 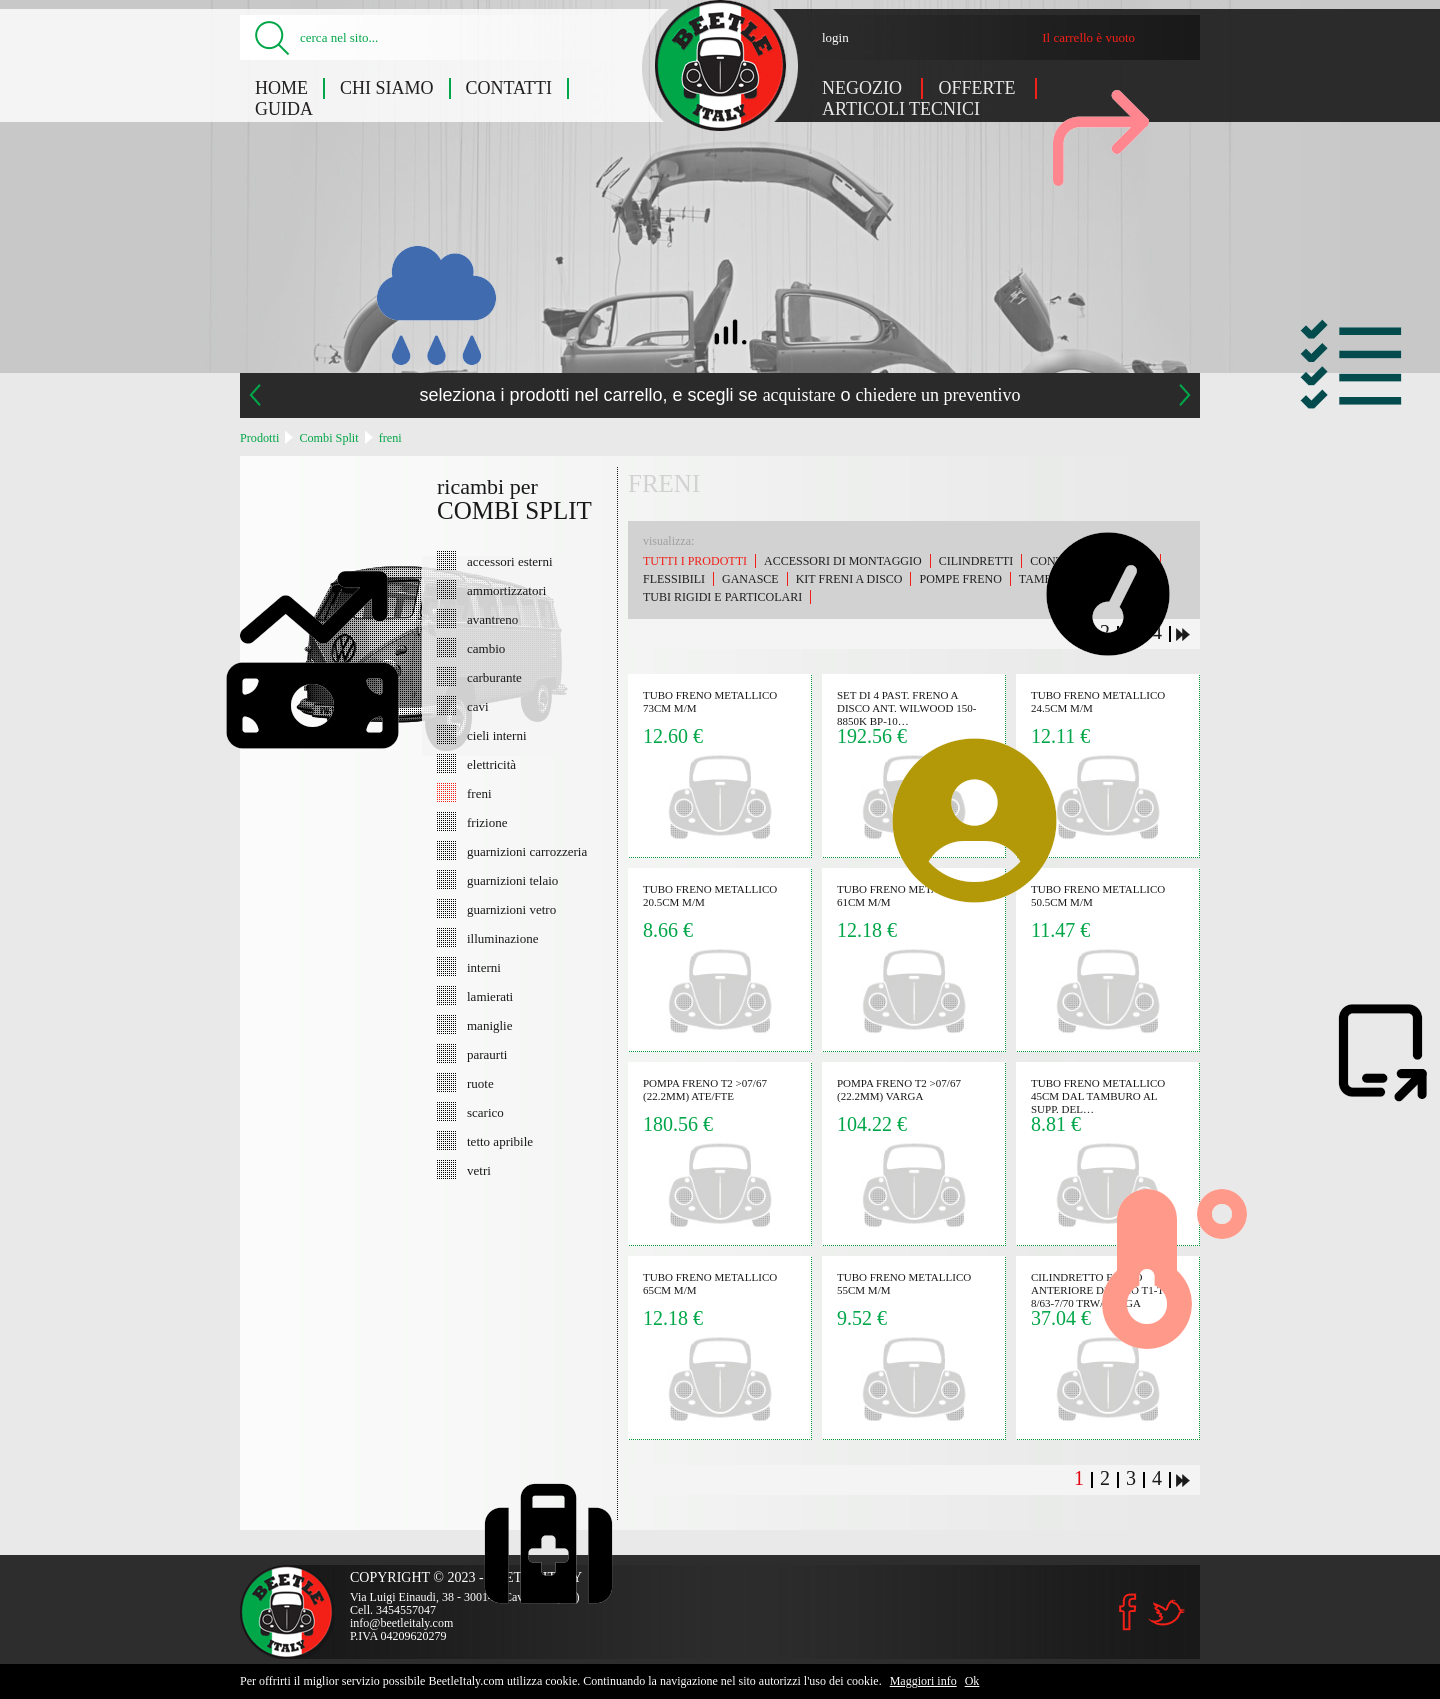 What do you see at coordinates (1101, 138) in the screenshot?
I see `share or forward content` at bounding box center [1101, 138].